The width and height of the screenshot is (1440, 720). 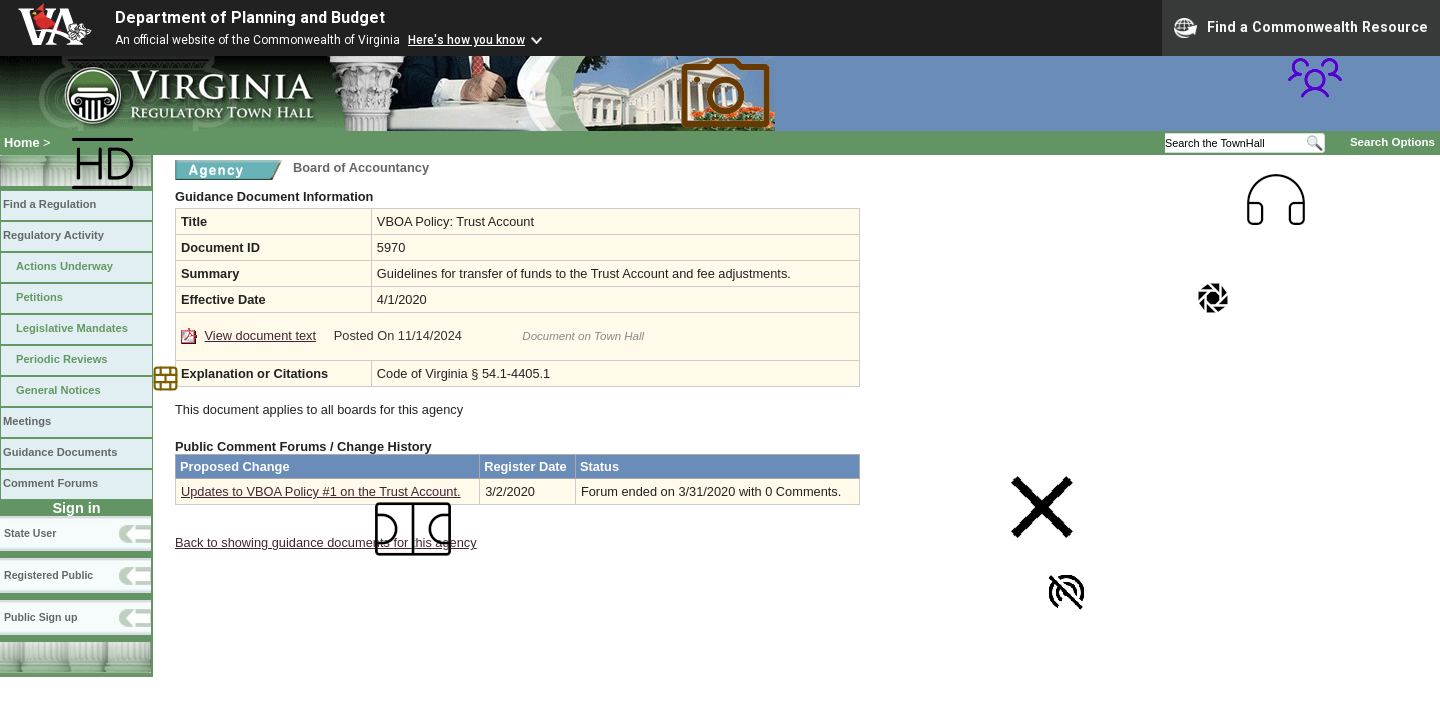 I want to click on indicates high-definition video quality, so click(x=102, y=163).